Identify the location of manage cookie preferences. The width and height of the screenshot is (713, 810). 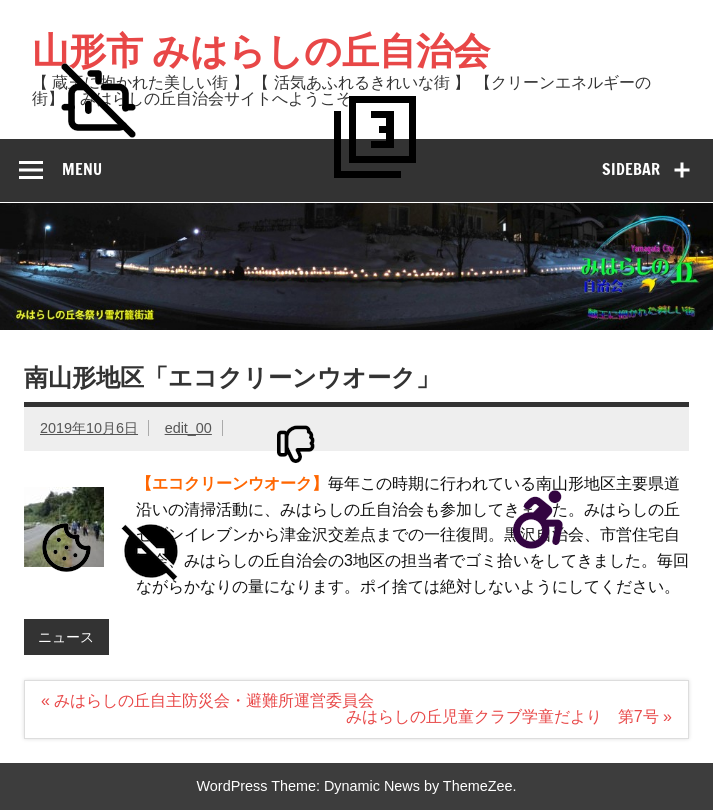
(66, 547).